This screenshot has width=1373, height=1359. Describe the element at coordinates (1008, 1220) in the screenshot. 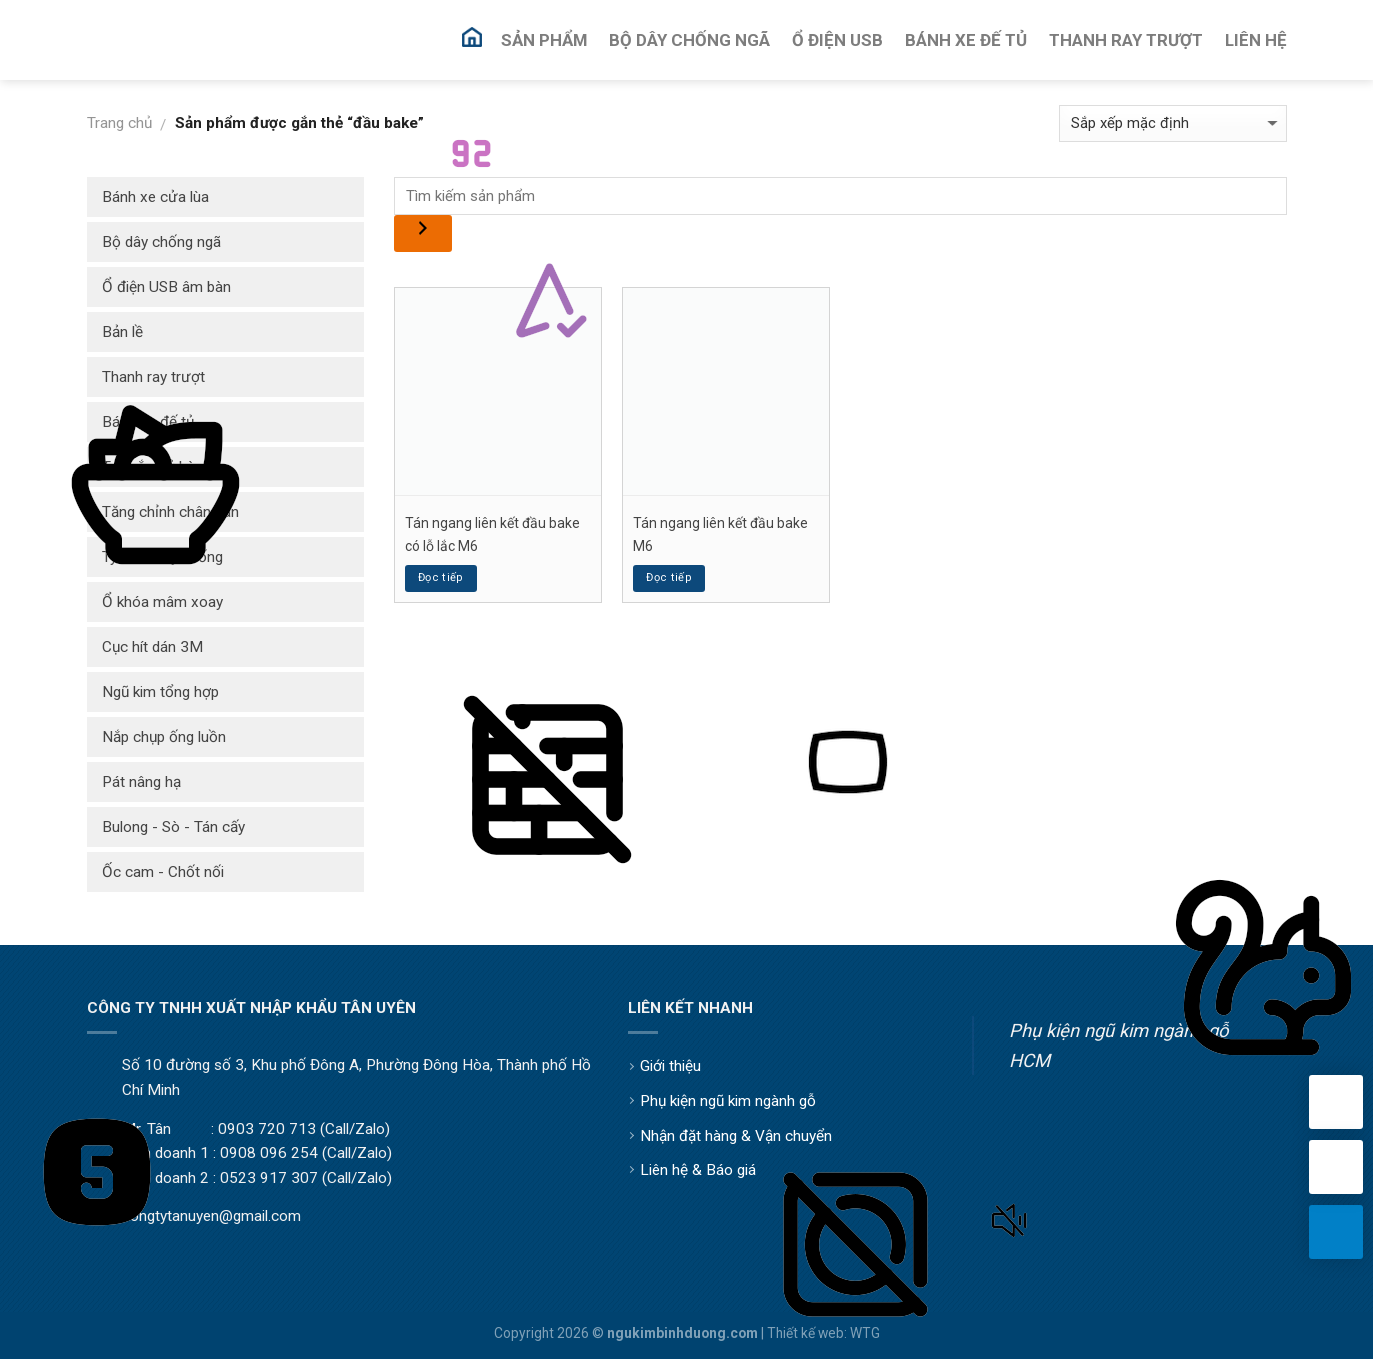

I see `mute audio` at that location.